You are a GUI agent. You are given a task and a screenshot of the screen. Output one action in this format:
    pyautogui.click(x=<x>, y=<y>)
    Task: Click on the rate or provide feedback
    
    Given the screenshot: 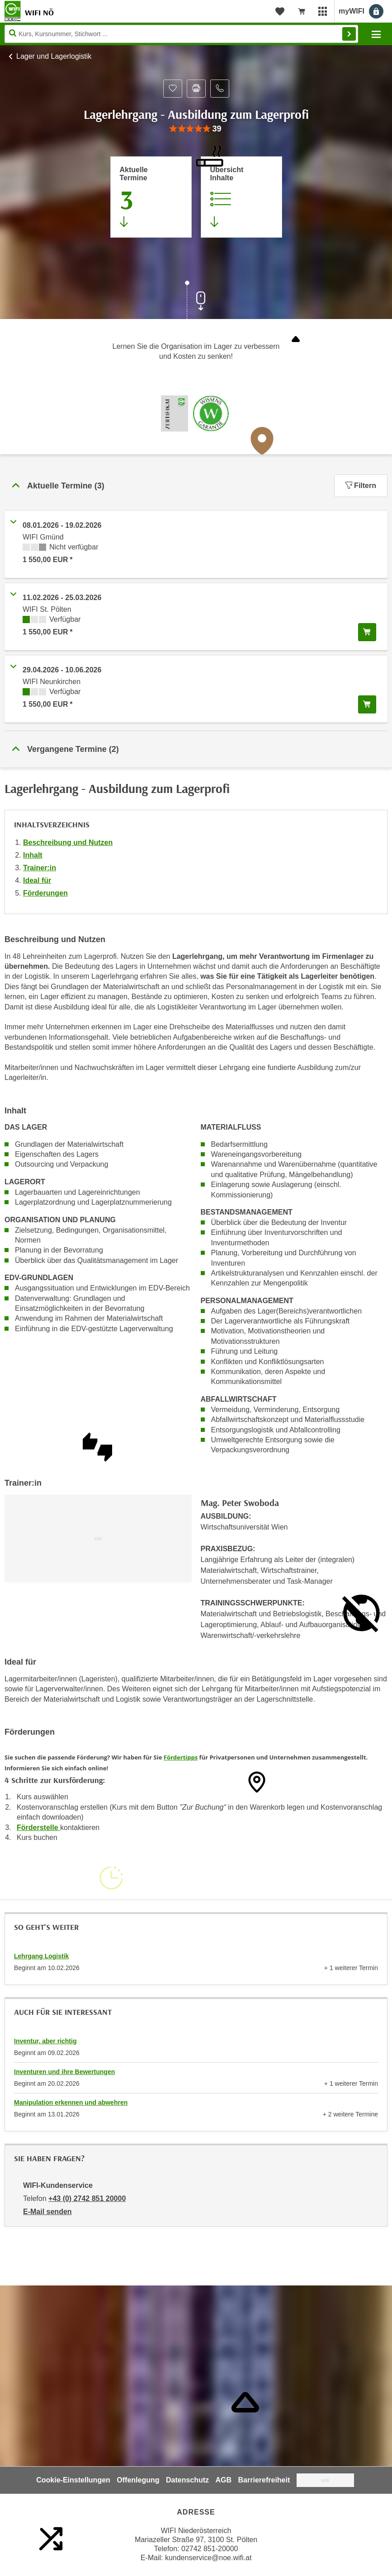 What is the action you would take?
    pyautogui.click(x=97, y=1447)
    